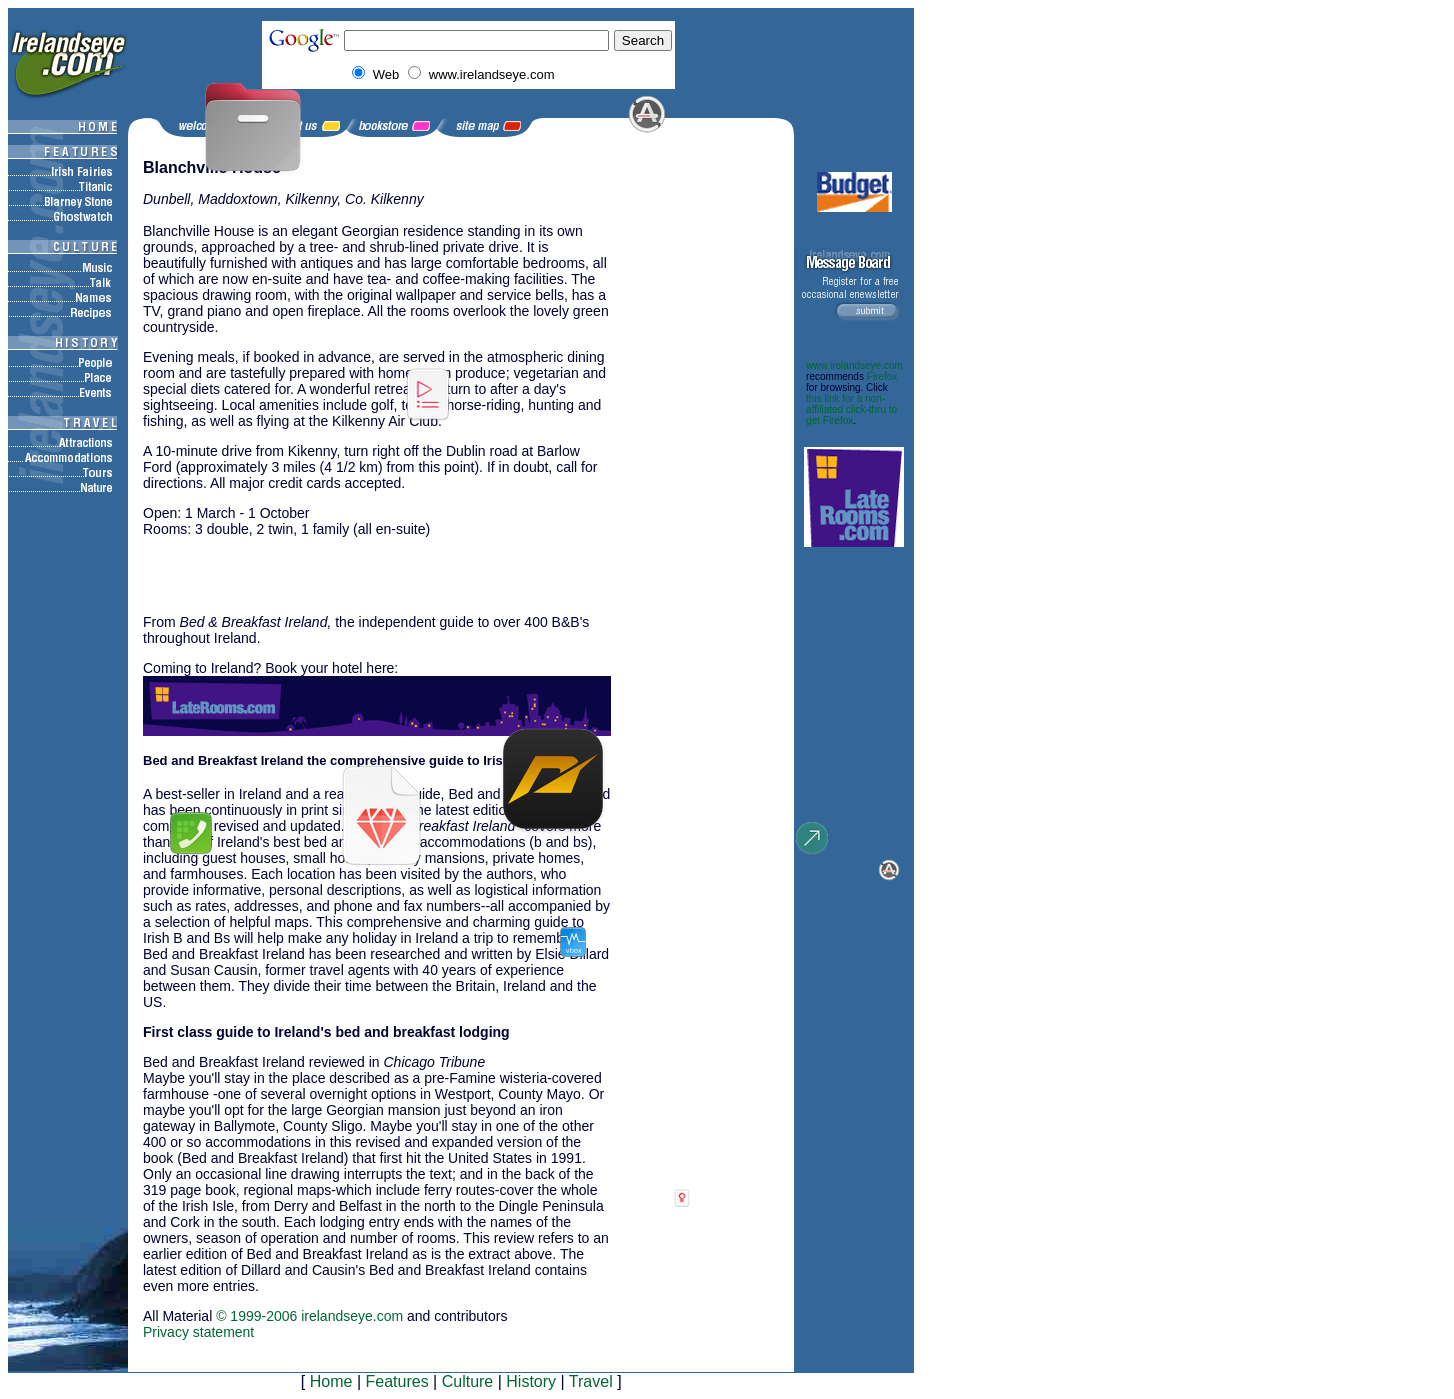  Describe the element at coordinates (253, 127) in the screenshot. I see `open the file manager application` at that location.